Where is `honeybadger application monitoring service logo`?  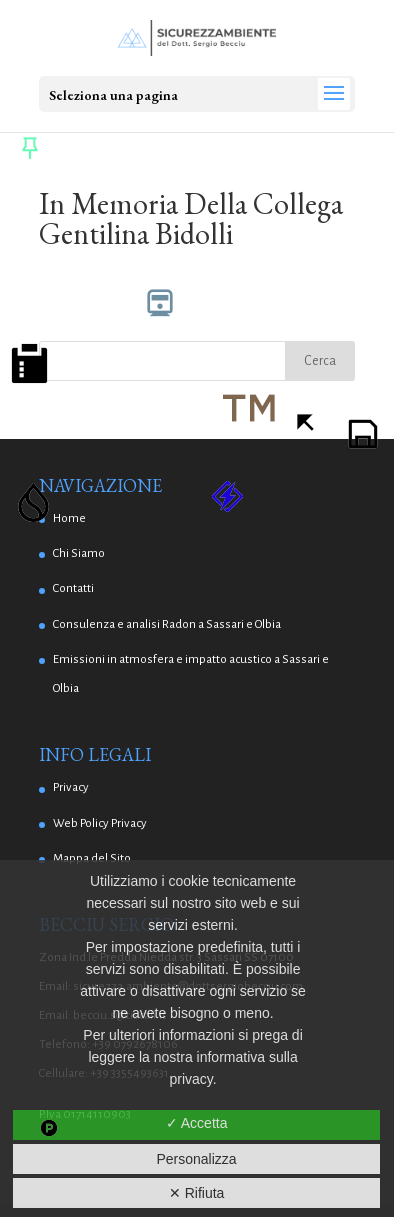
honeybadger application monitoring service logo is located at coordinates (227, 496).